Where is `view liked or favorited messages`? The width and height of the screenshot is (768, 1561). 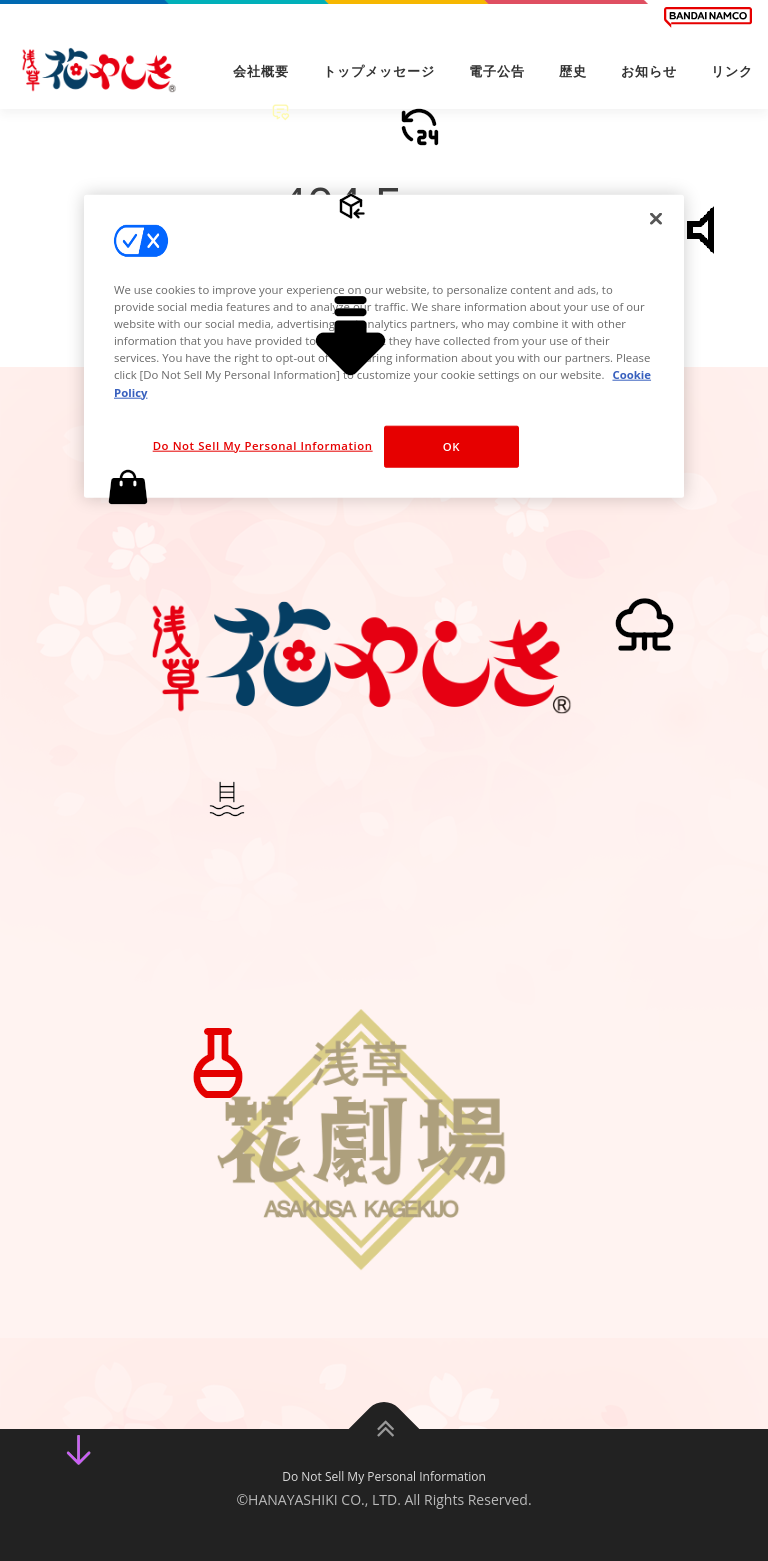 view liked or favorited messages is located at coordinates (280, 111).